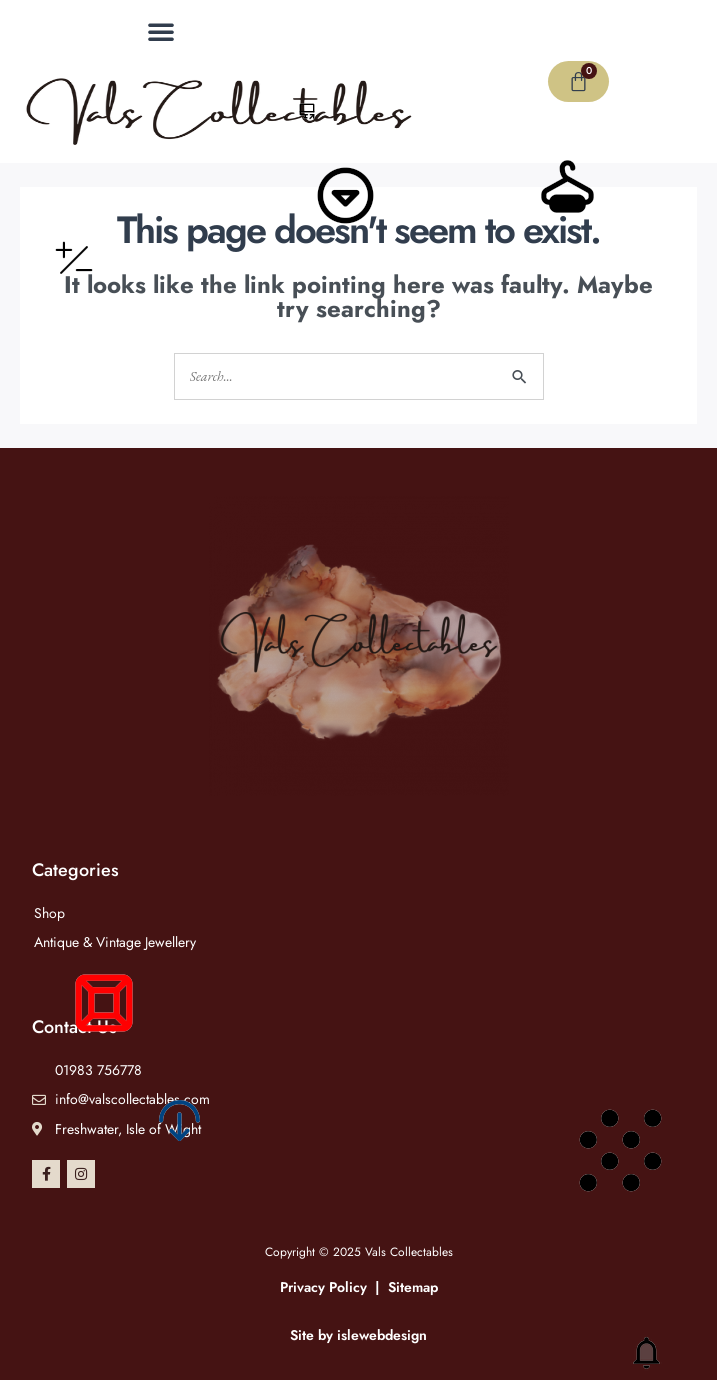  I want to click on download or save content from the cloud, so click(179, 1120).